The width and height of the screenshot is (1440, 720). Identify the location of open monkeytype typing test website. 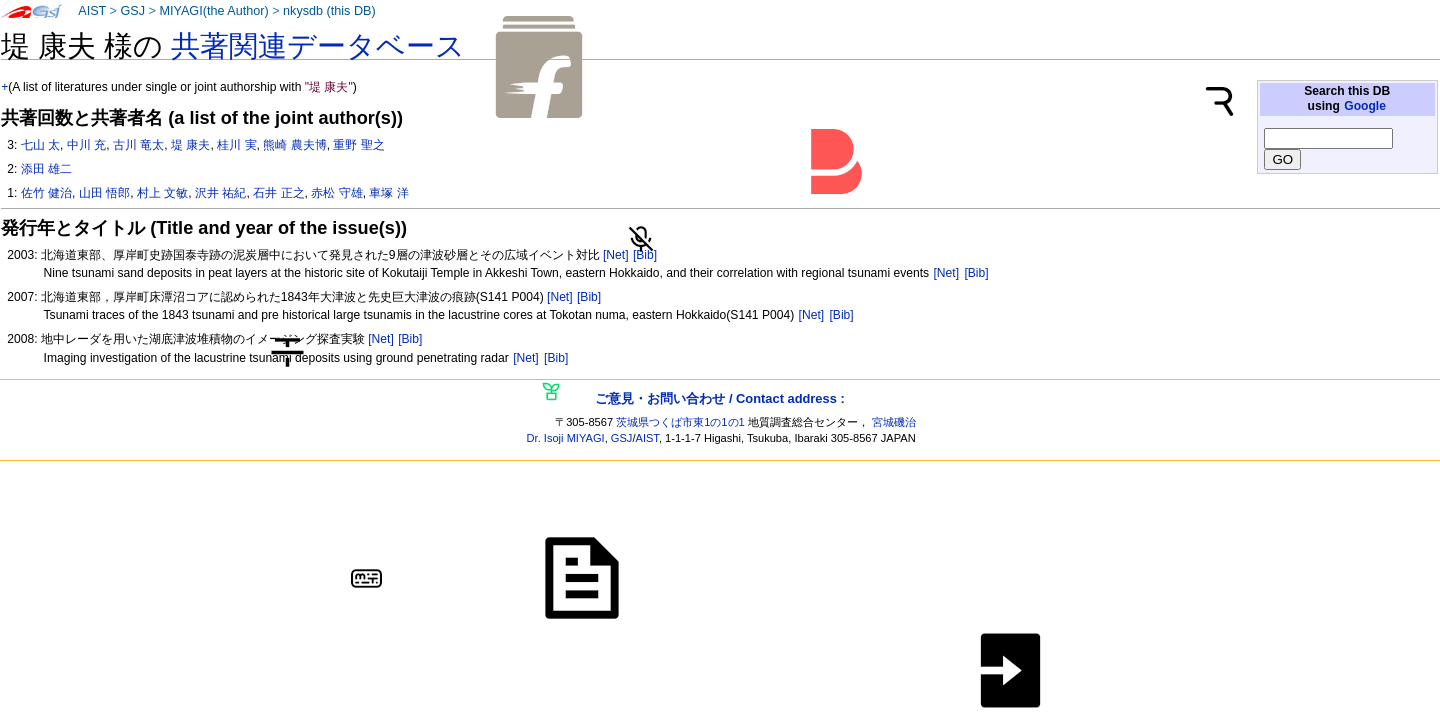
(366, 578).